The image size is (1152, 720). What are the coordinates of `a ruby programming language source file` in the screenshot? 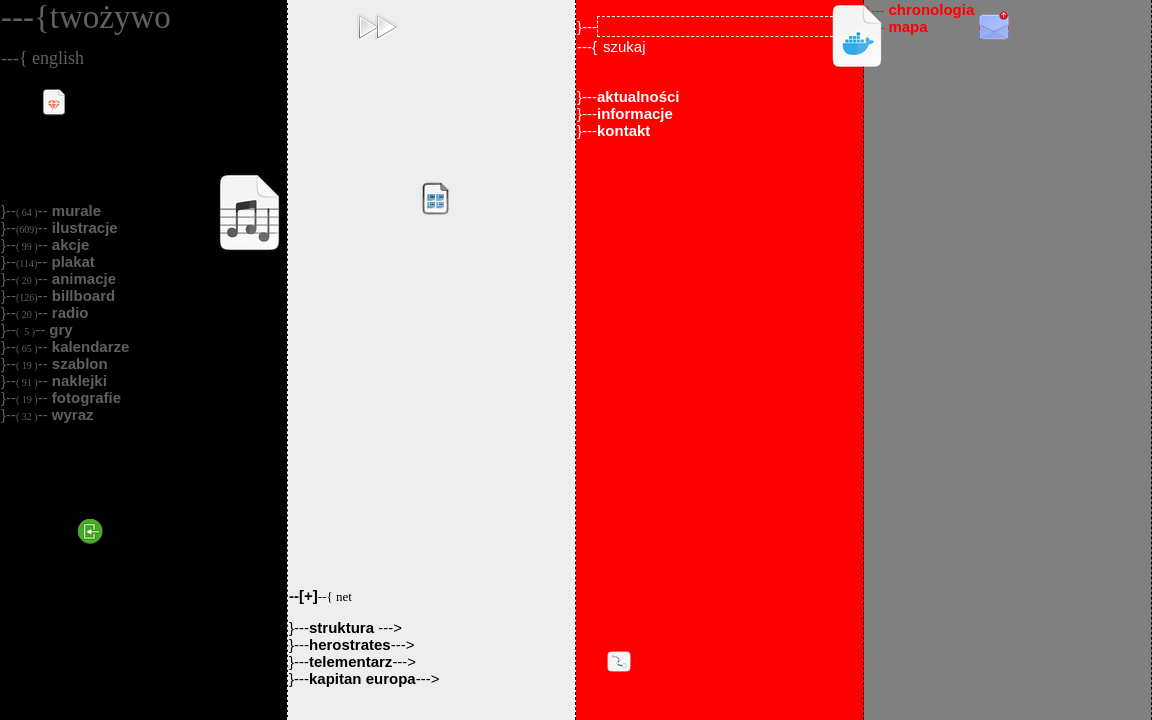 It's located at (54, 102).